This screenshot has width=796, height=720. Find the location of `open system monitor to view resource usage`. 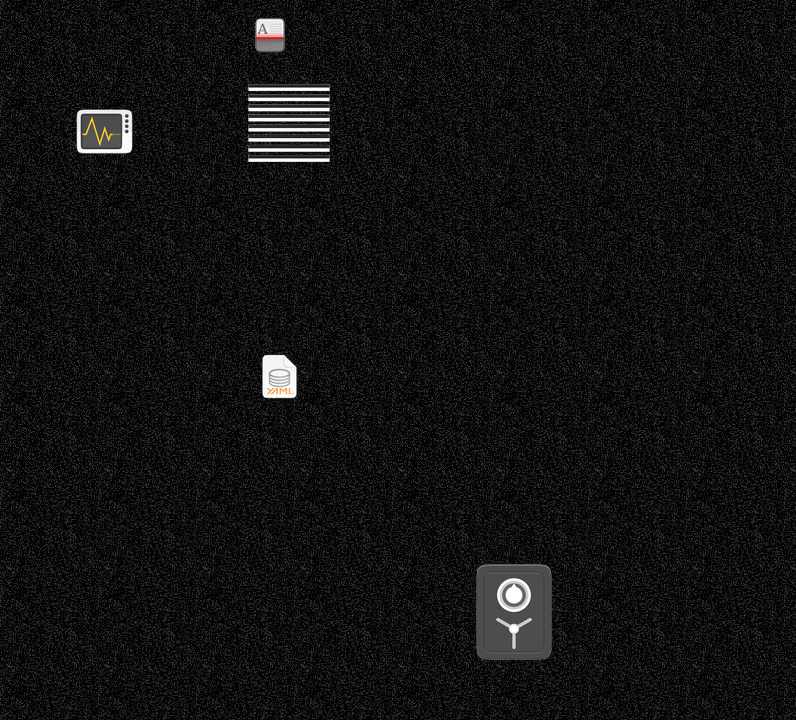

open system monitor to view resource usage is located at coordinates (104, 131).